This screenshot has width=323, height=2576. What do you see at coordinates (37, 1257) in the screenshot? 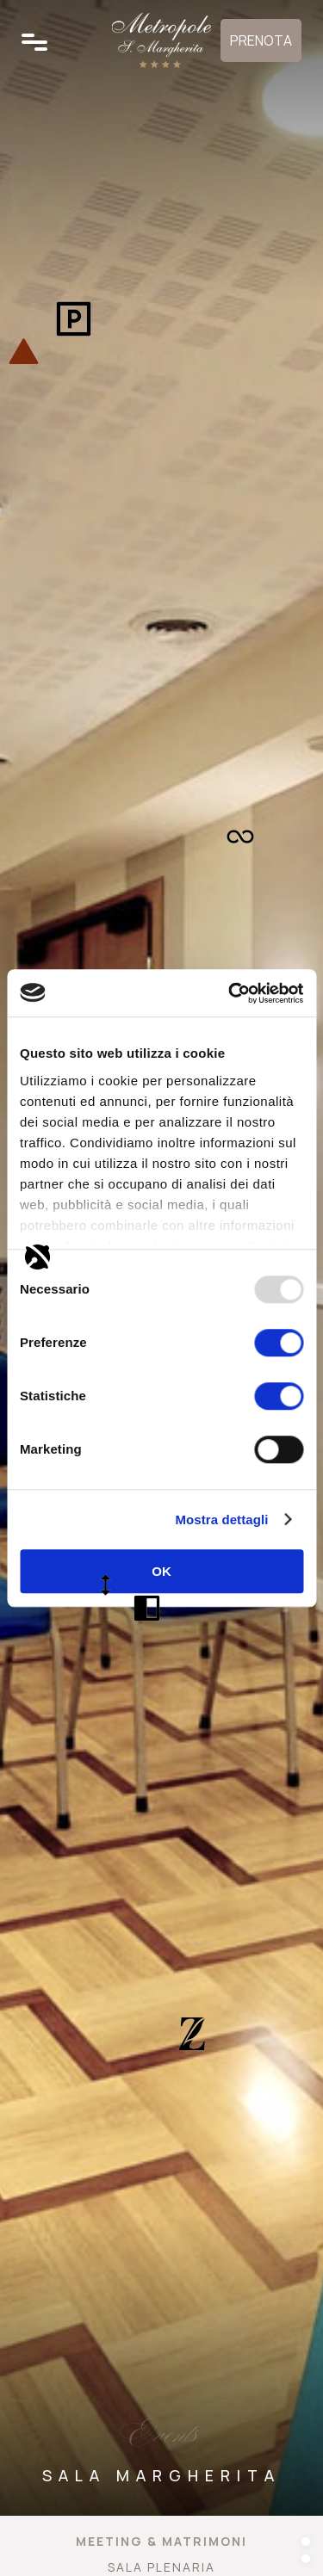
I see `view notifications` at bounding box center [37, 1257].